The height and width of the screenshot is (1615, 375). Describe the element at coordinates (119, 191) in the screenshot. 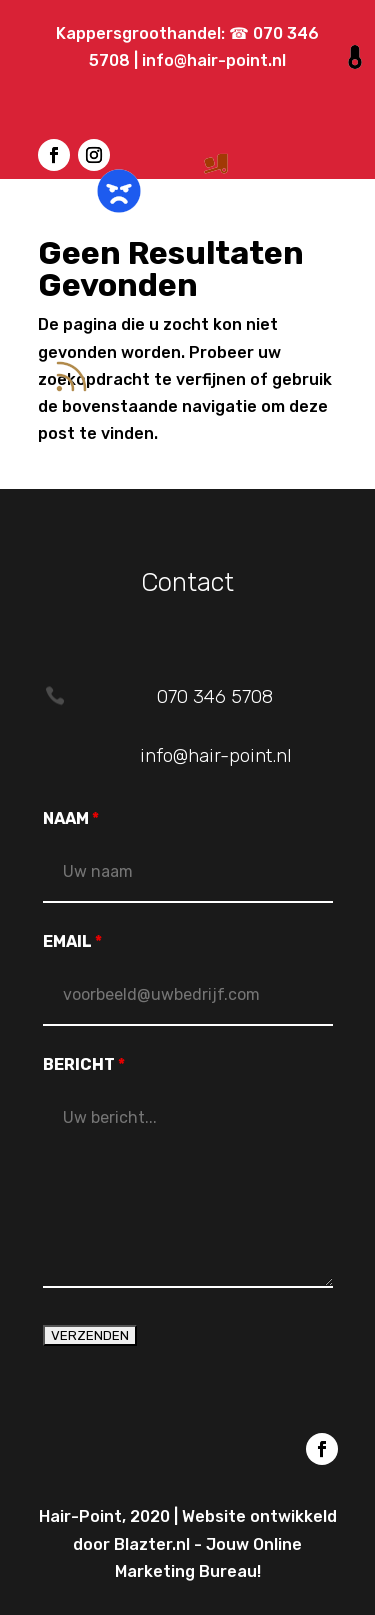

I see `react to a post with anger` at that location.